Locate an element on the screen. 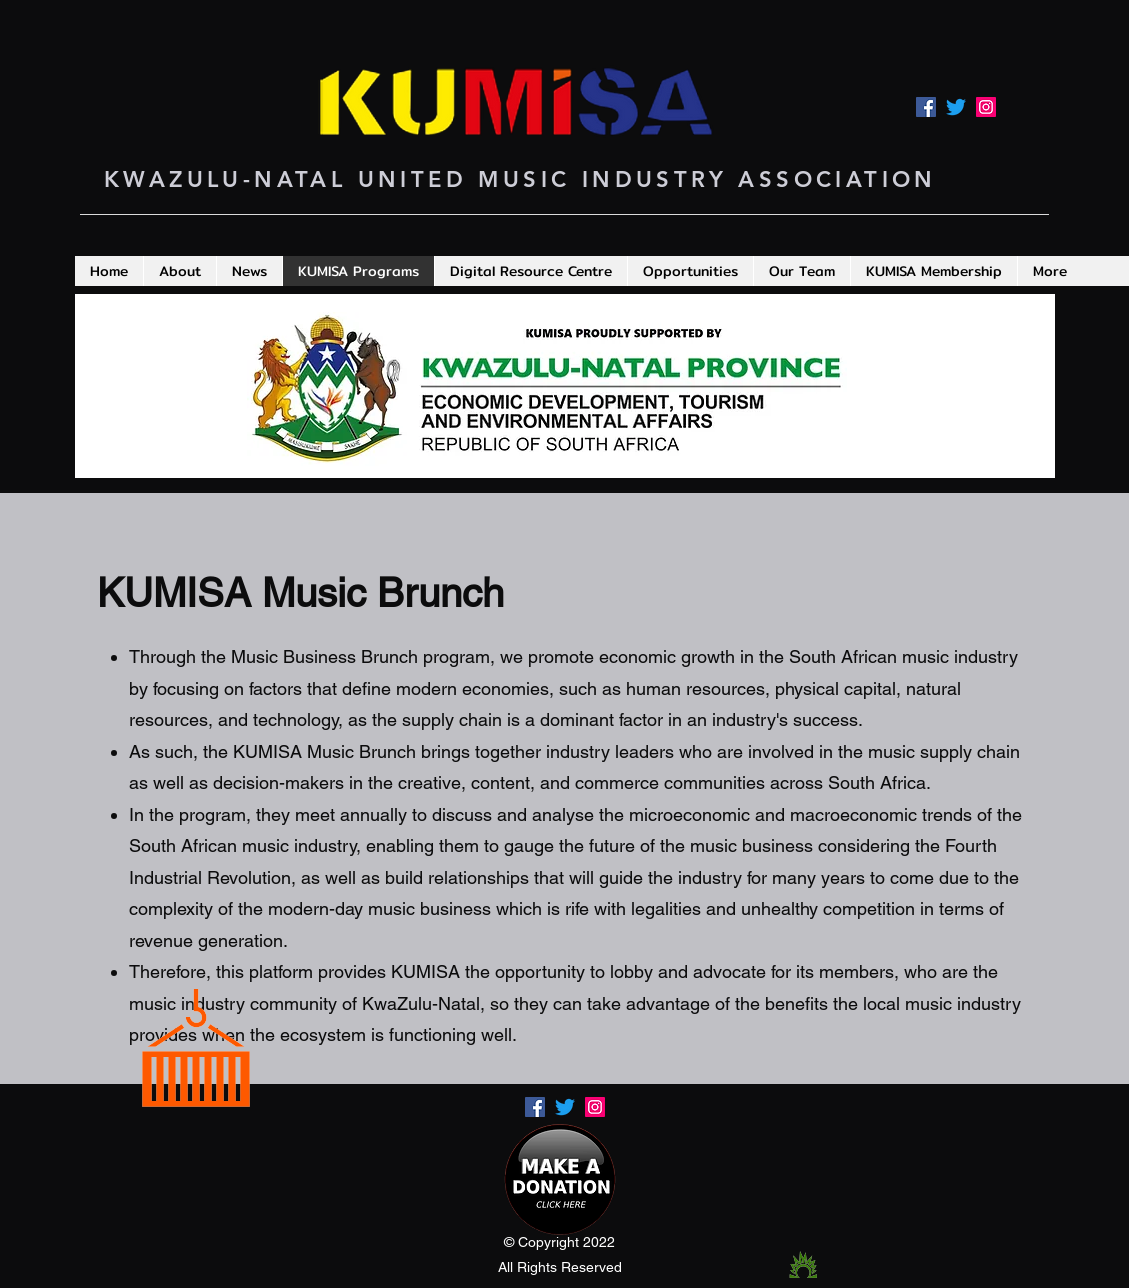  indicates final form or ultimate upgrade in a game is located at coordinates (803, 1264).